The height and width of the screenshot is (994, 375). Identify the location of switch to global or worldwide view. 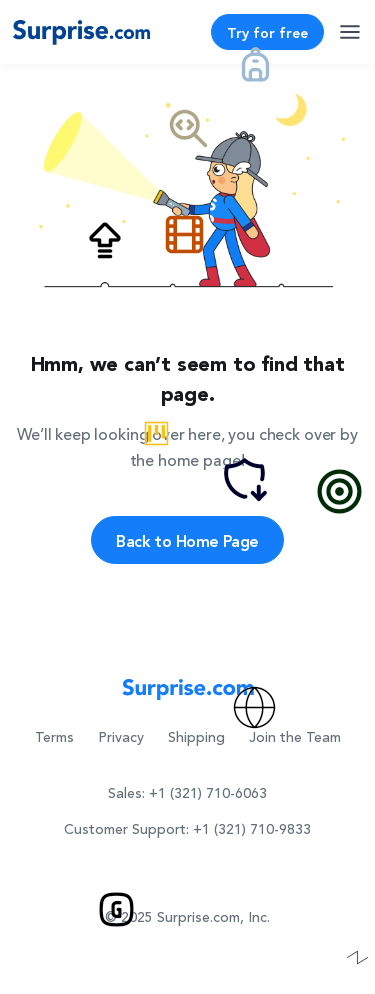
(254, 707).